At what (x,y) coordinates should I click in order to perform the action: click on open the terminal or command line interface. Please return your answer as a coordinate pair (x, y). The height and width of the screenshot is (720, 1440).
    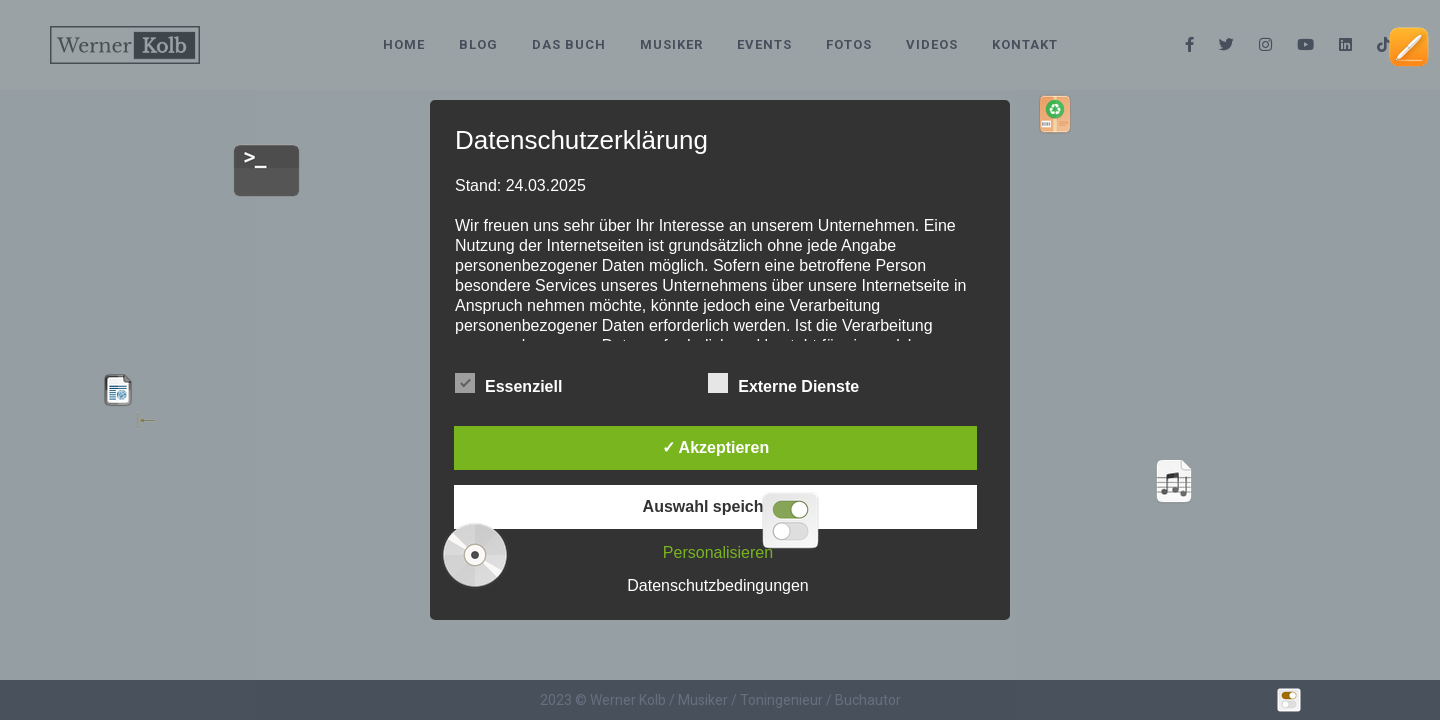
    Looking at the image, I should click on (266, 170).